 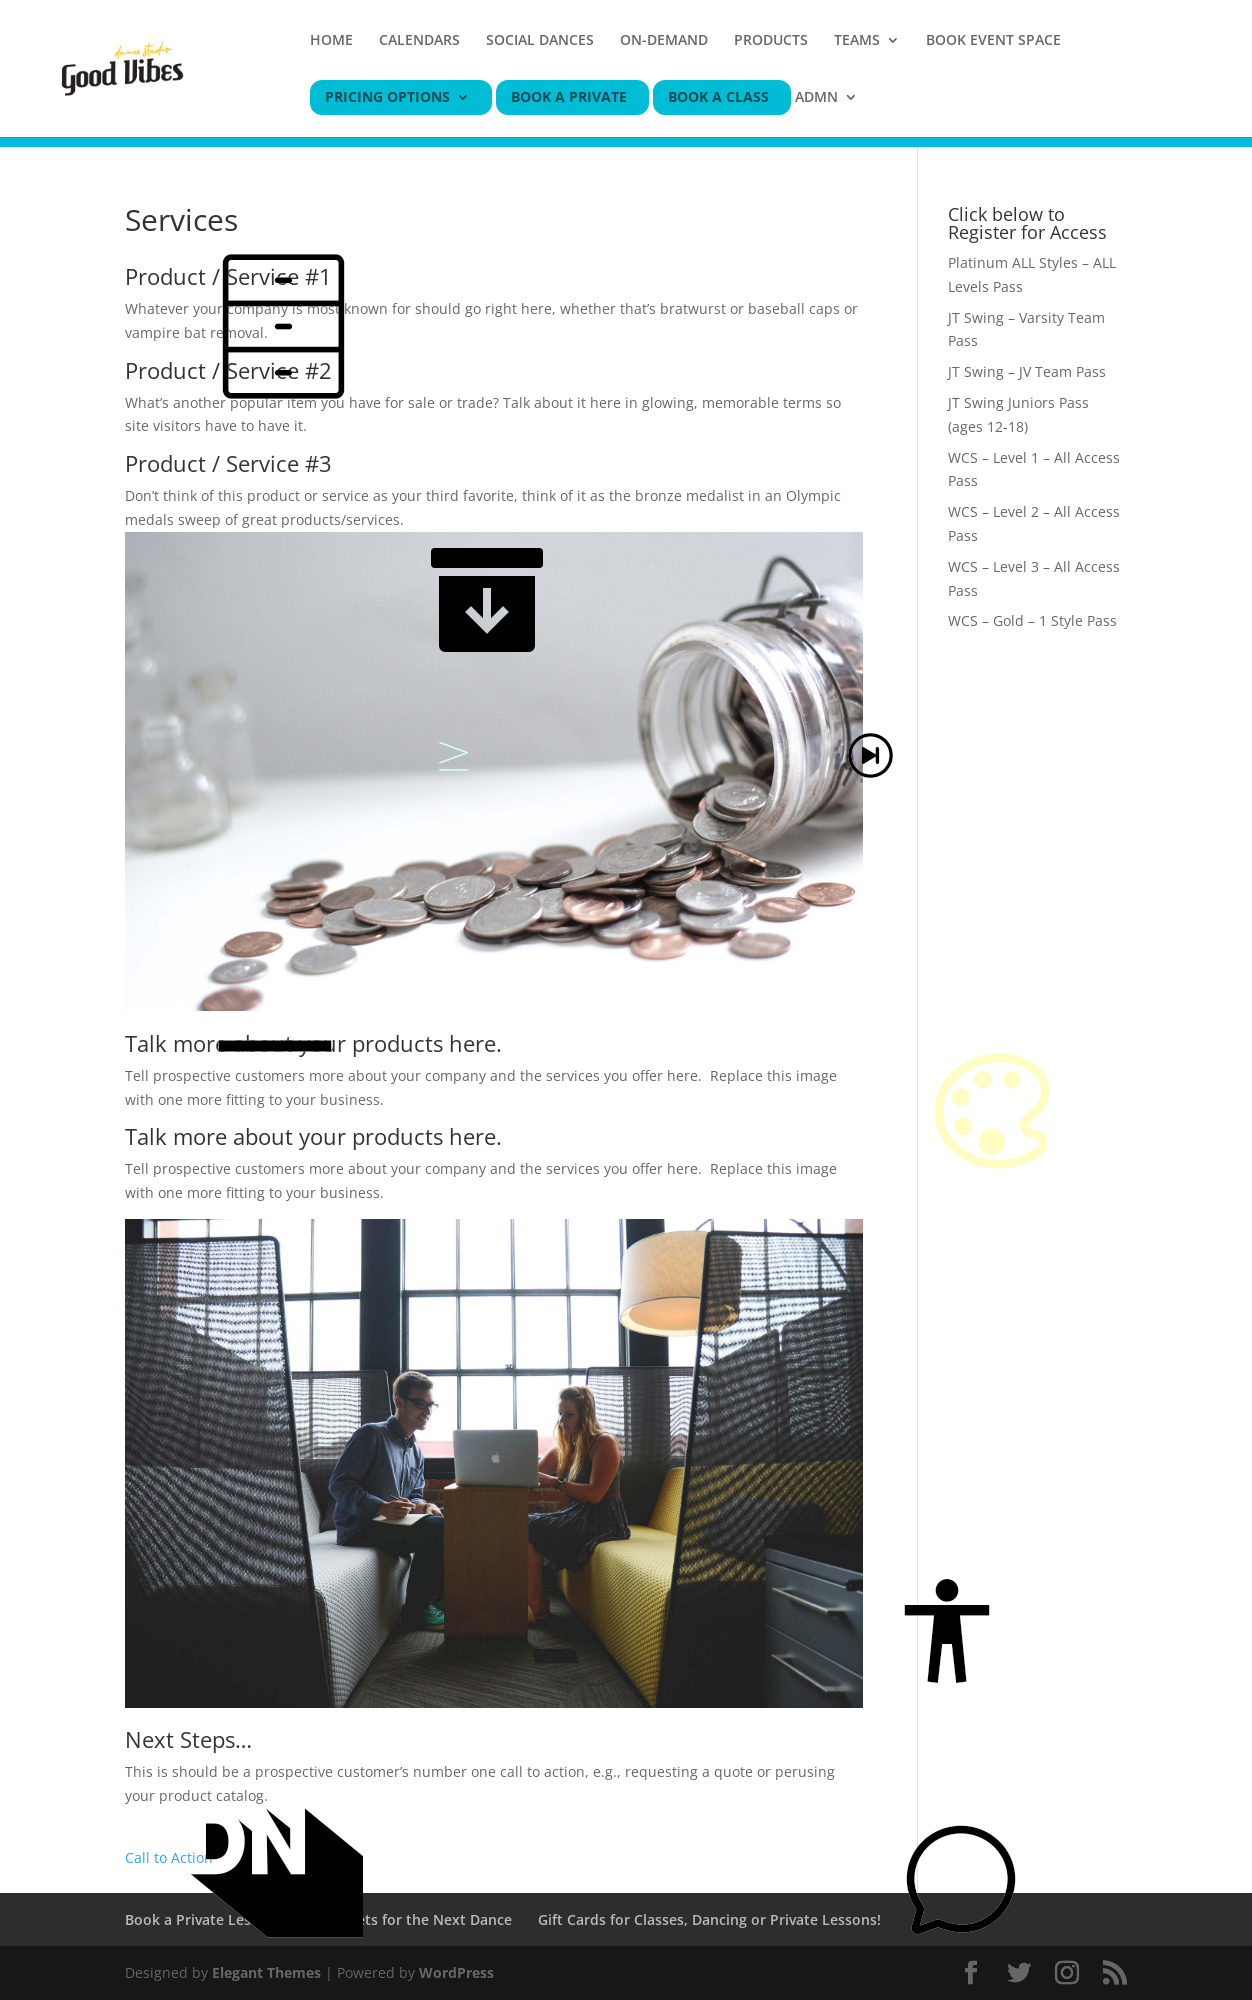 I want to click on remove an item from a list, so click(x=275, y=1046).